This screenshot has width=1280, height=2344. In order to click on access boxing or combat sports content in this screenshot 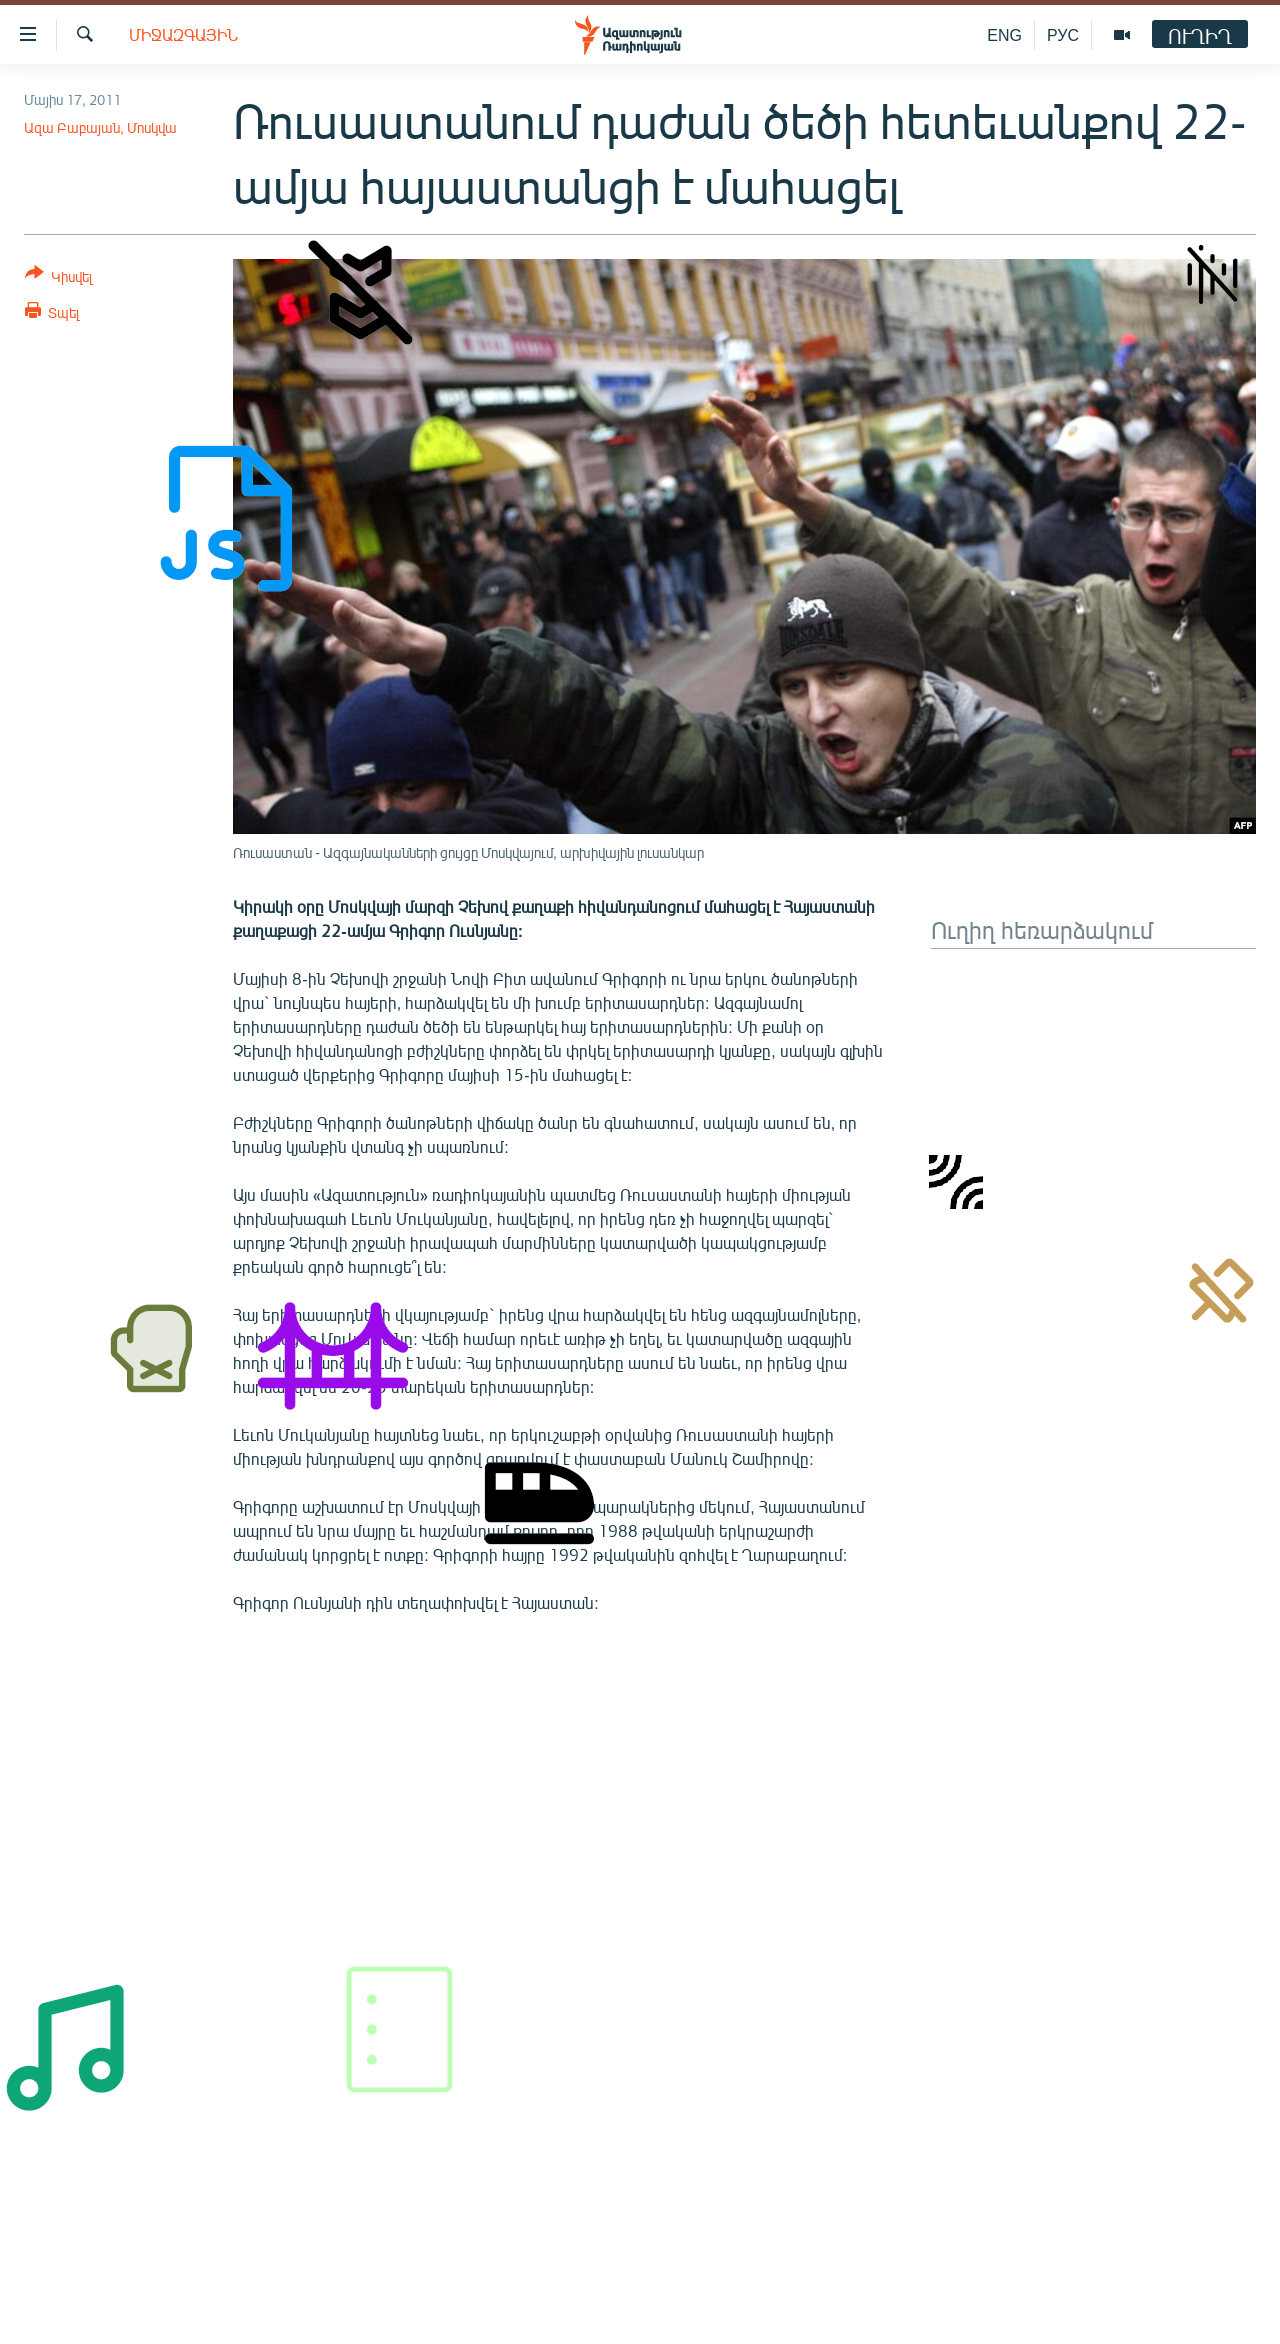, I will do `click(153, 1350)`.